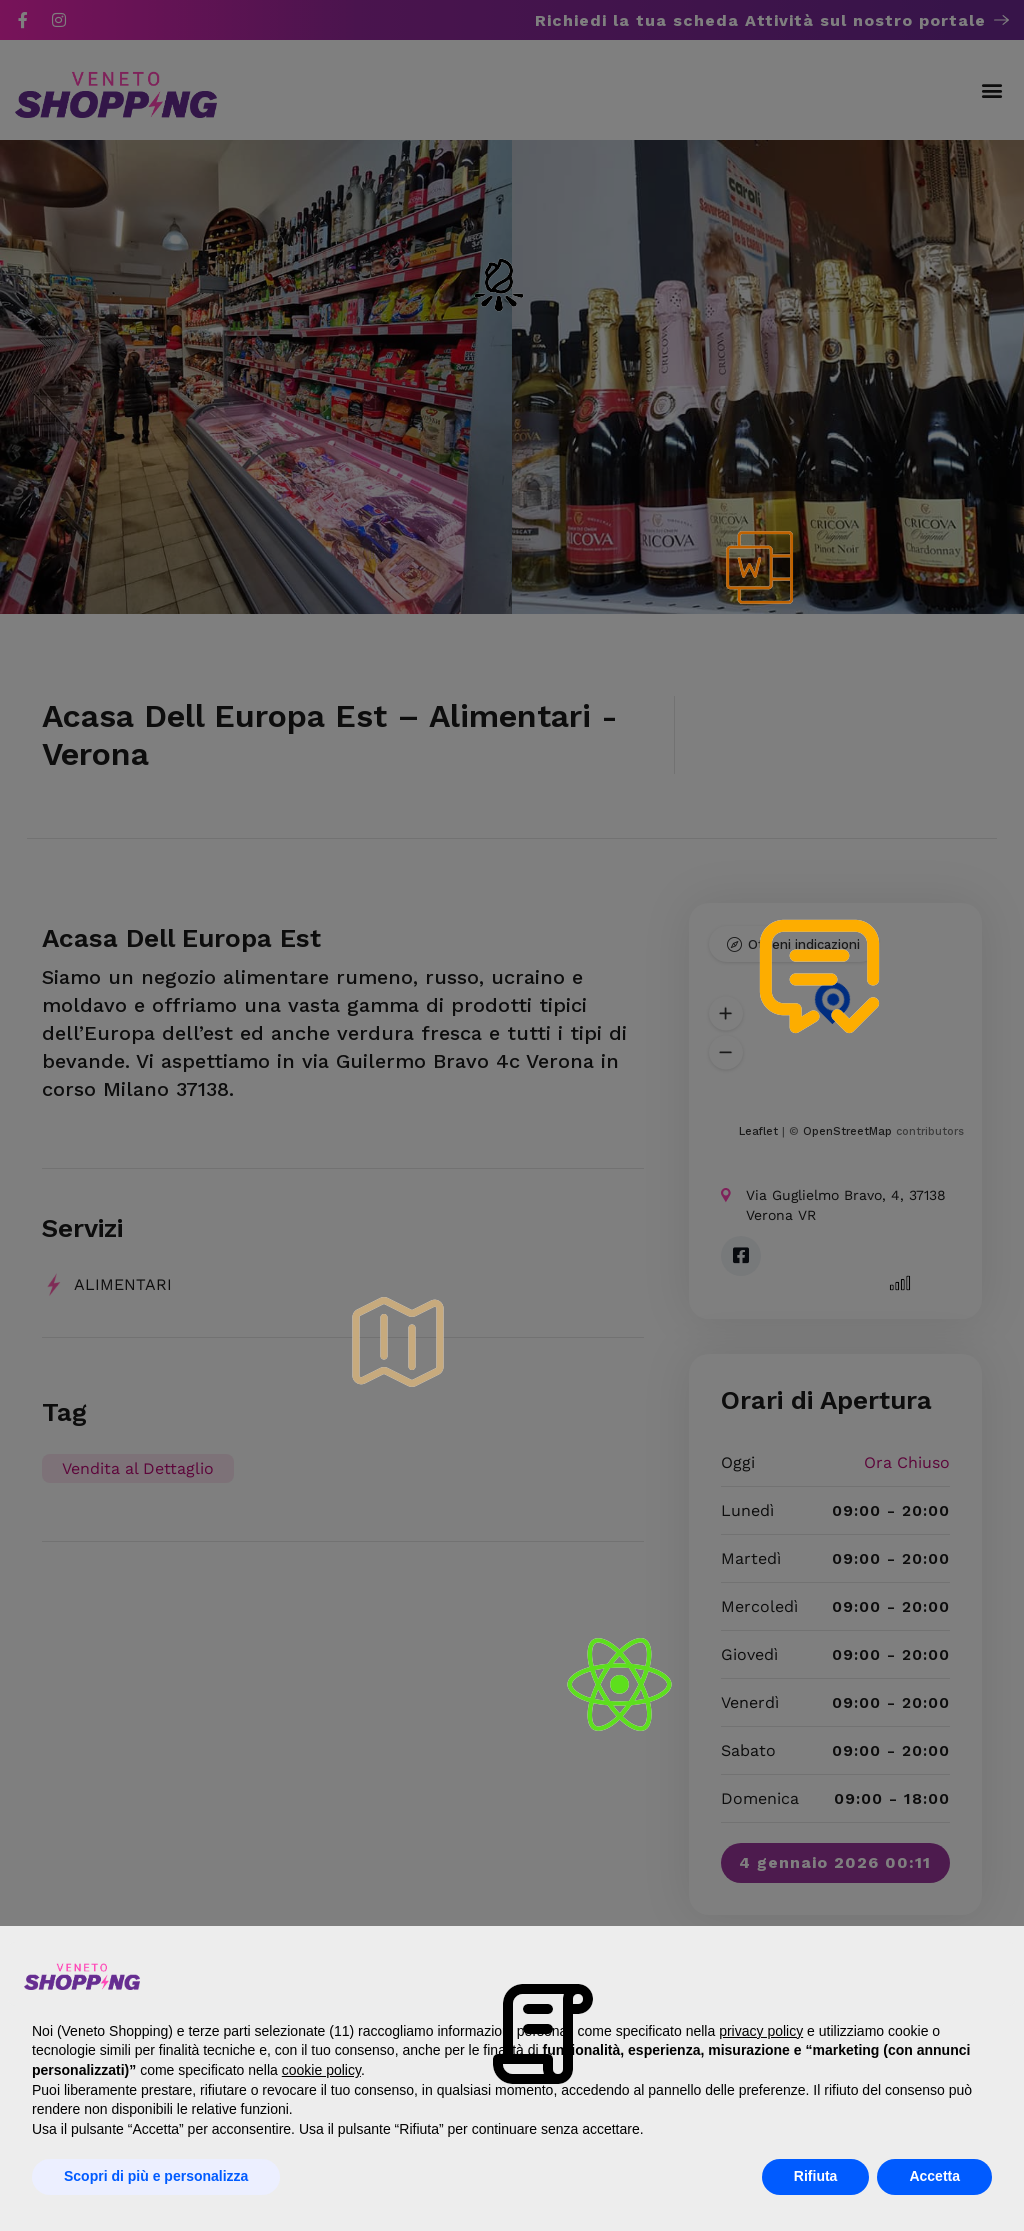 The height and width of the screenshot is (2231, 1024). What do you see at coordinates (619, 1684) in the screenshot?
I see `React framework or library logo` at bounding box center [619, 1684].